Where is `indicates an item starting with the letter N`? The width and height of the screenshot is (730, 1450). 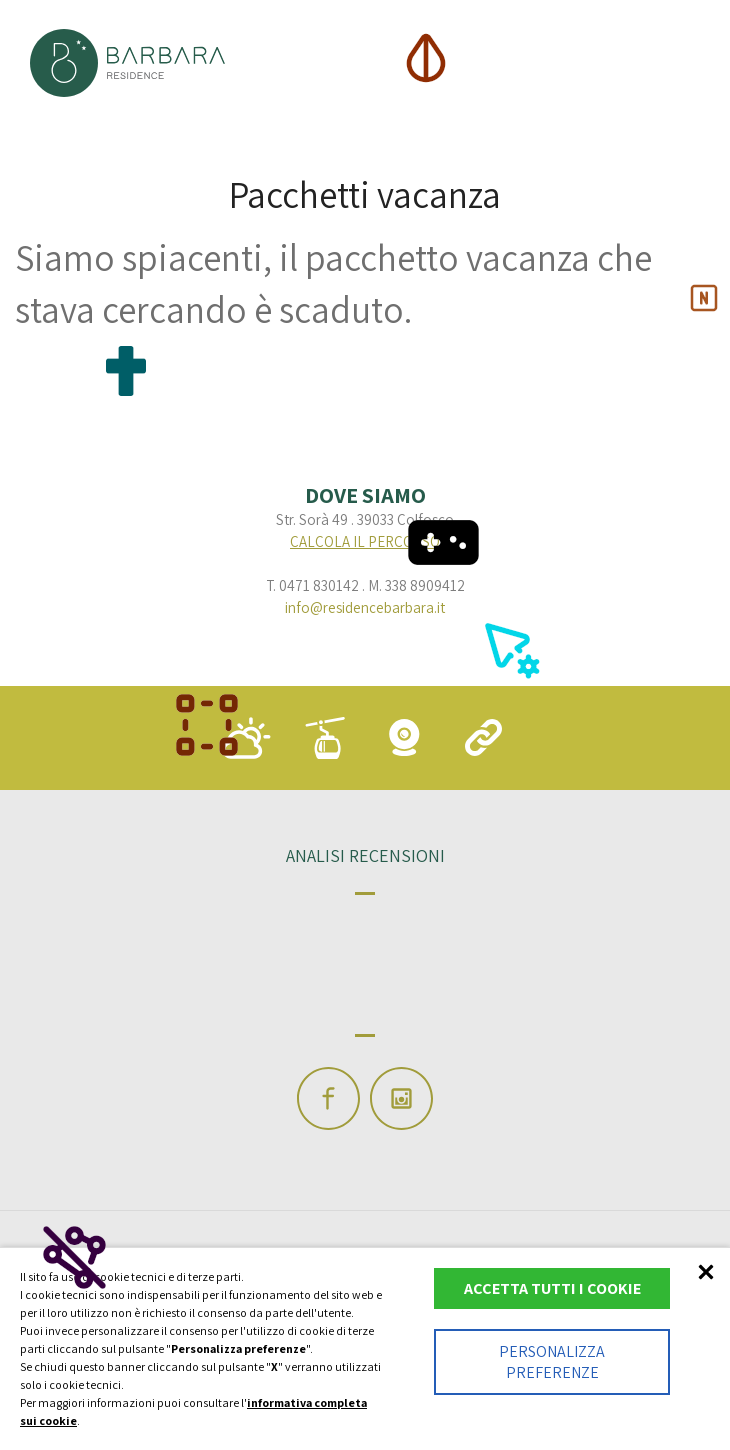 indicates an item starting with the letter N is located at coordinates (704, 298).